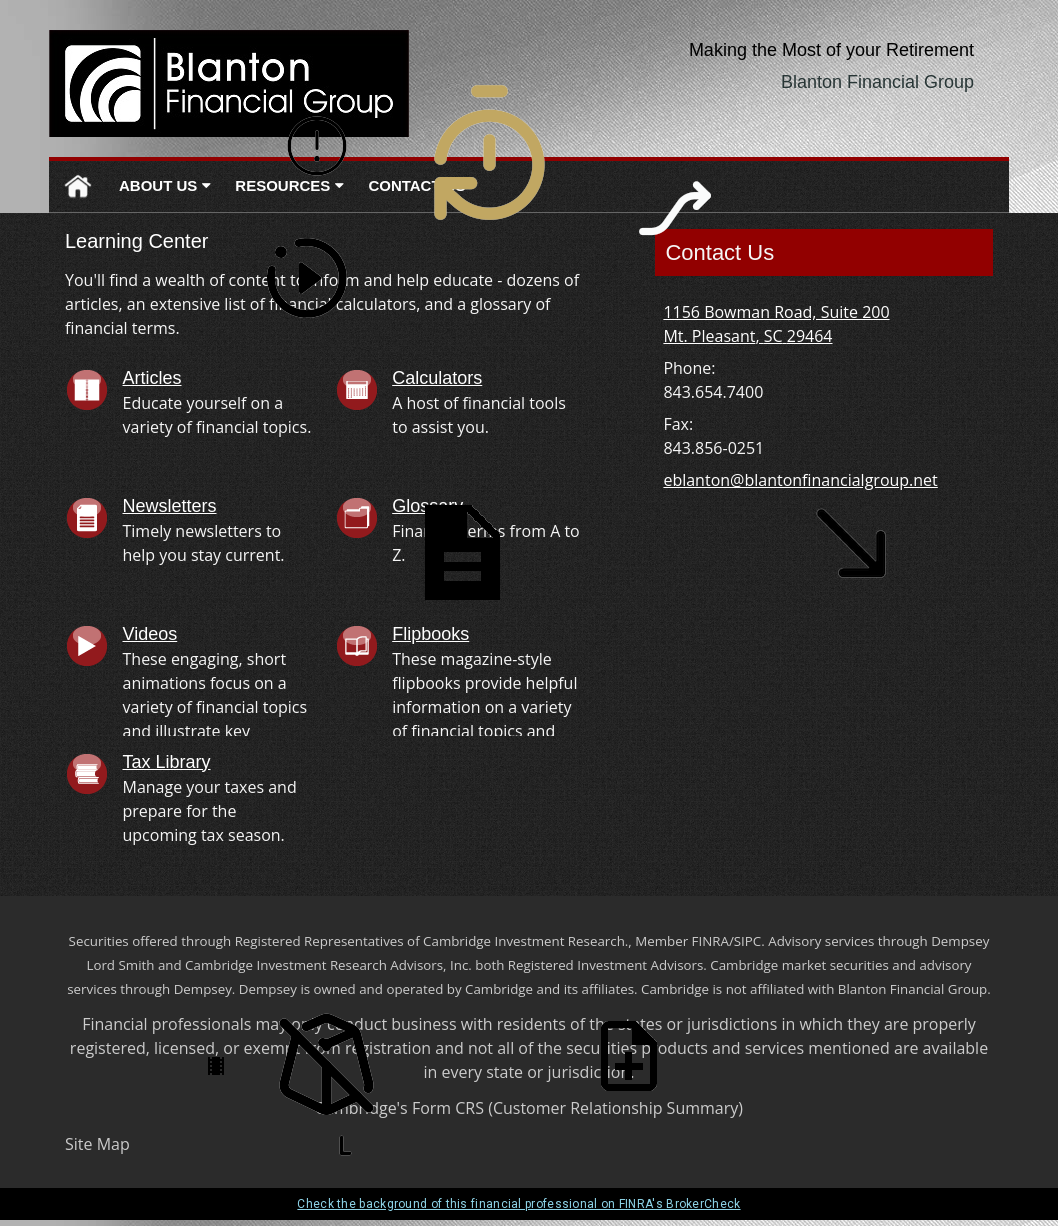 Image resolution: width=1058 pixels, height=1226 pixels. What do you see at coordinates (326, 1065) in the screenshot?
I see `disable 3D view frustum or perspective mode` at bounding box center [326, 1065].